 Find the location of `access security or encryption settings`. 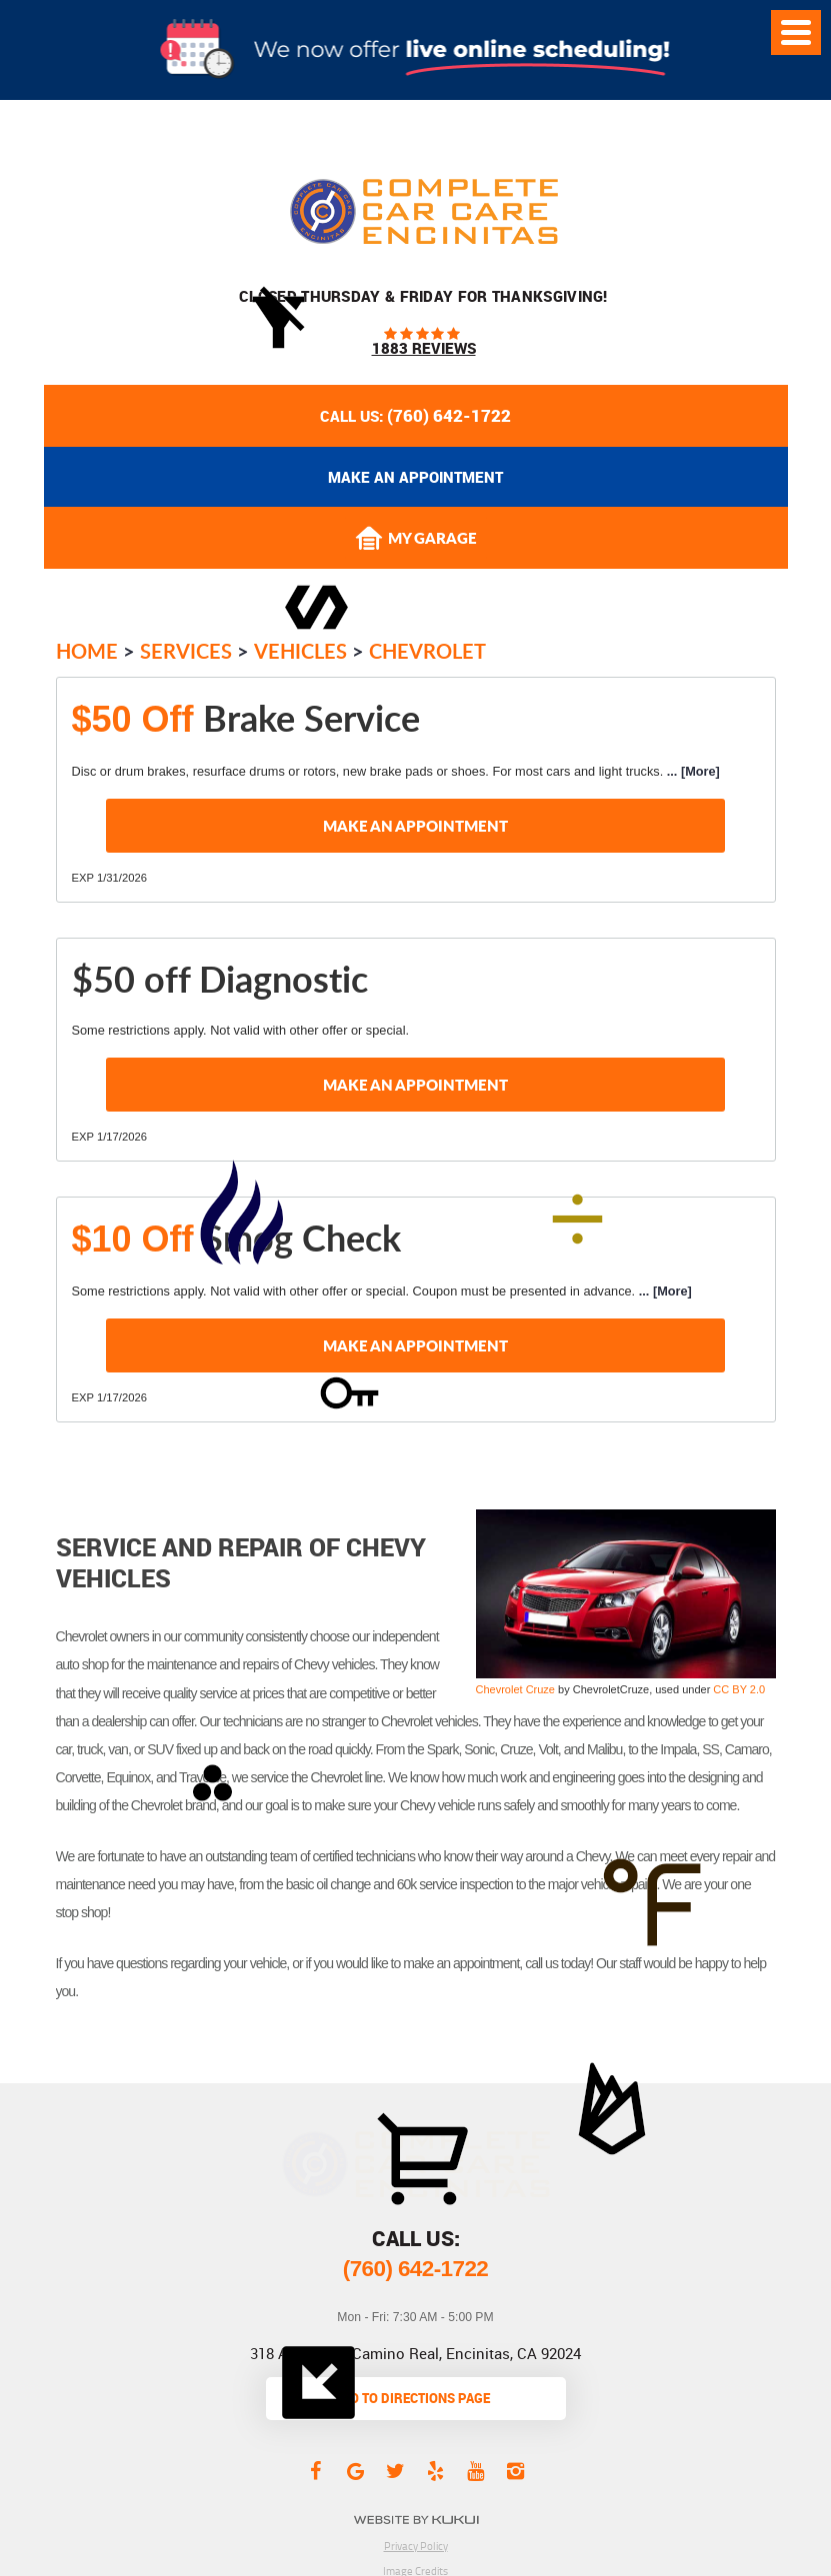

access security or encryption settings is located at coordinates (349, 1392).